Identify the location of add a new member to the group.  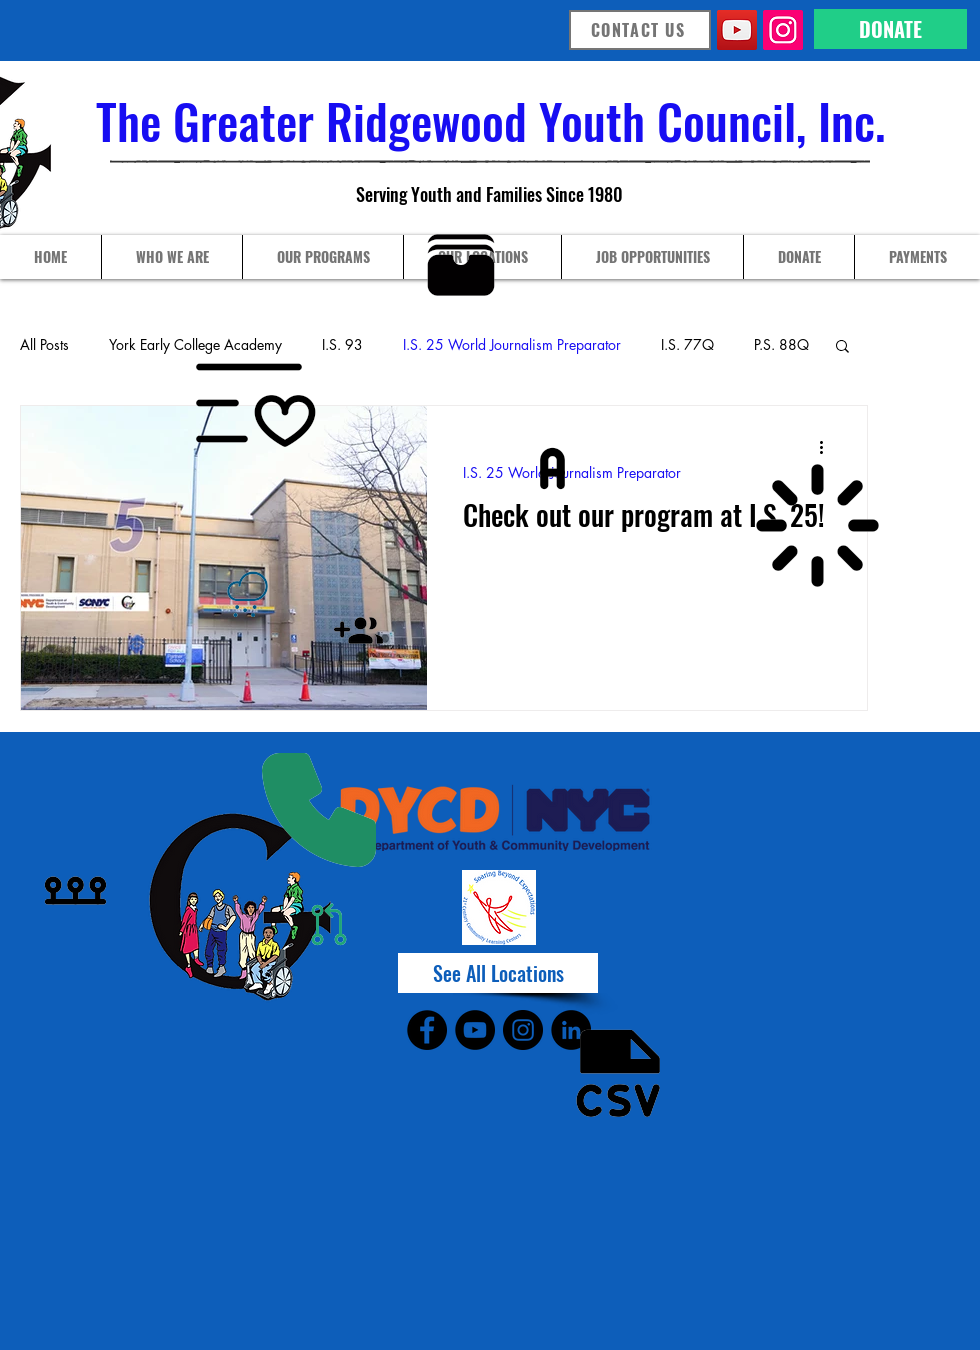
(358, 631).